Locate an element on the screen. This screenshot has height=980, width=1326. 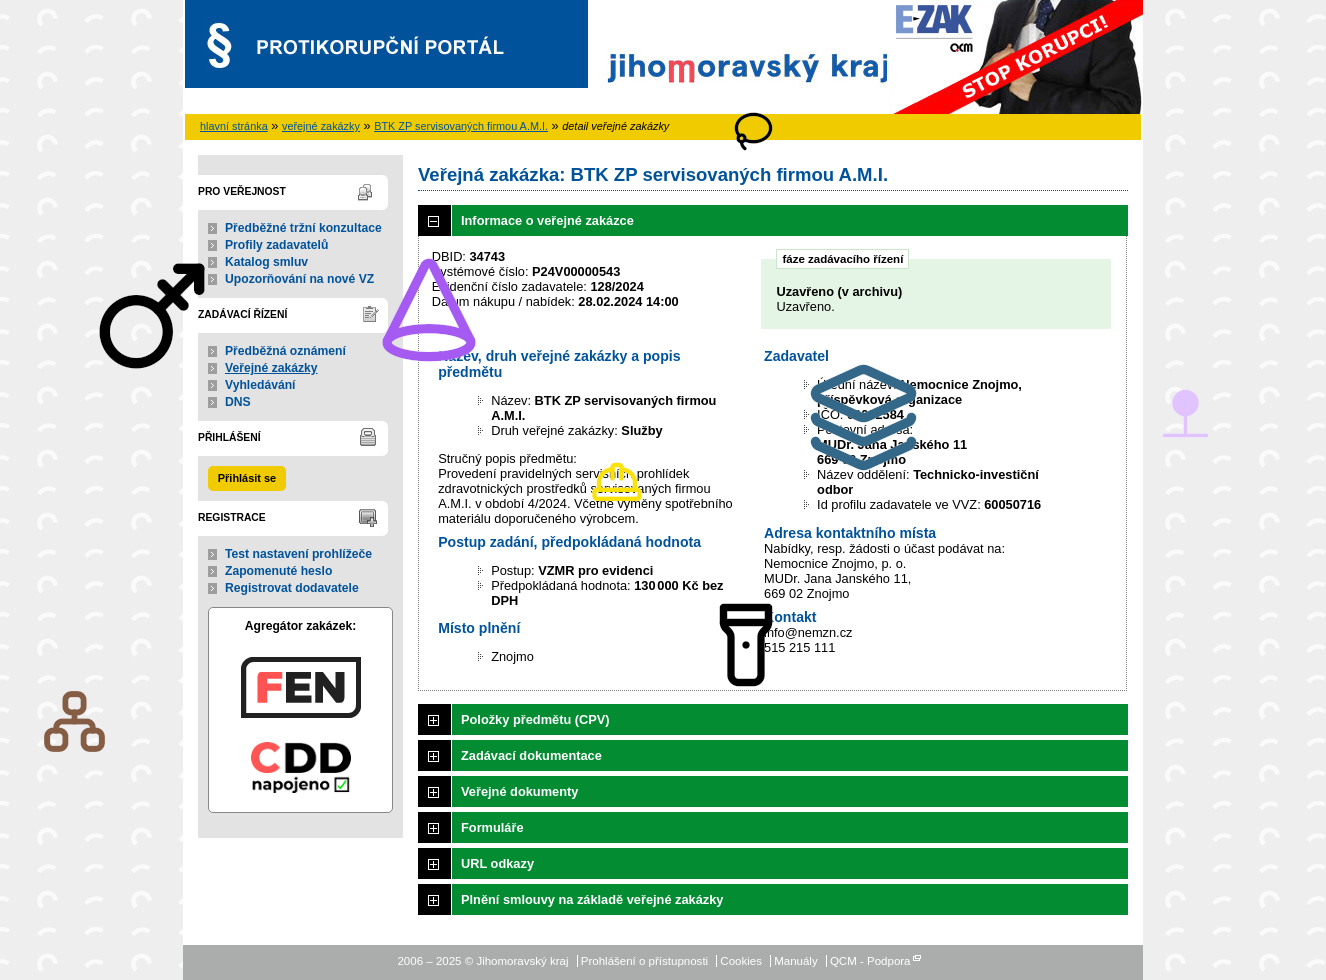
view site structure or hierarchy is located at coordinates (74, 721).